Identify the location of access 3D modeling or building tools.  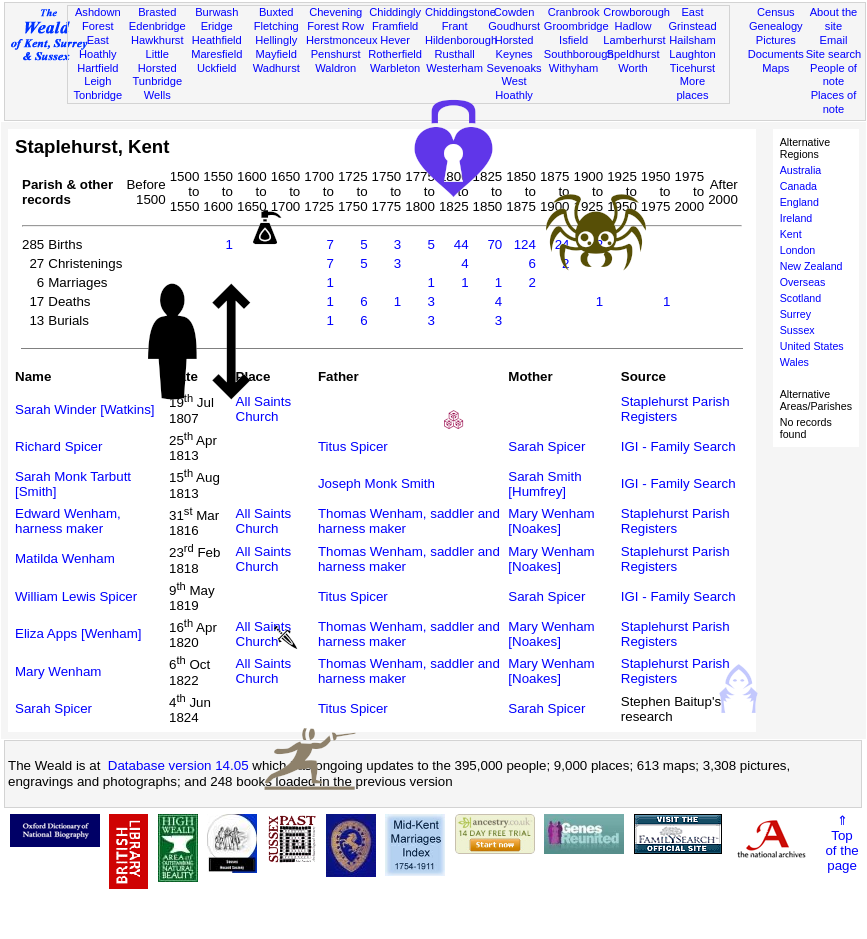
(453, 419).